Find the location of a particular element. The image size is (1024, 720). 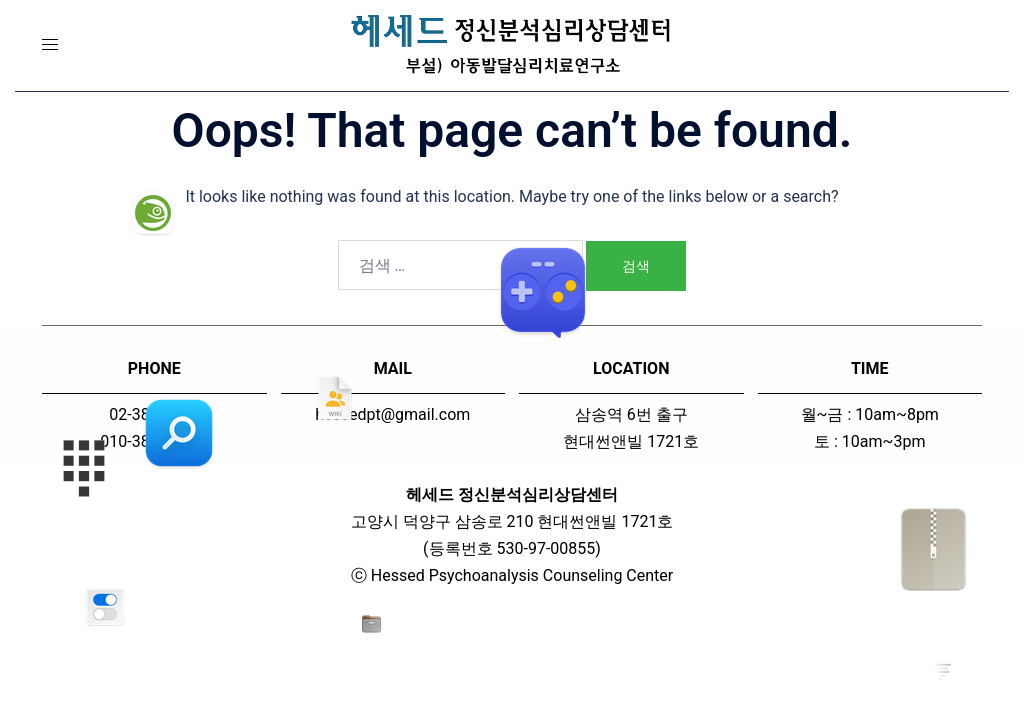

open the phone dialpad is located at coordinates (84, 471).